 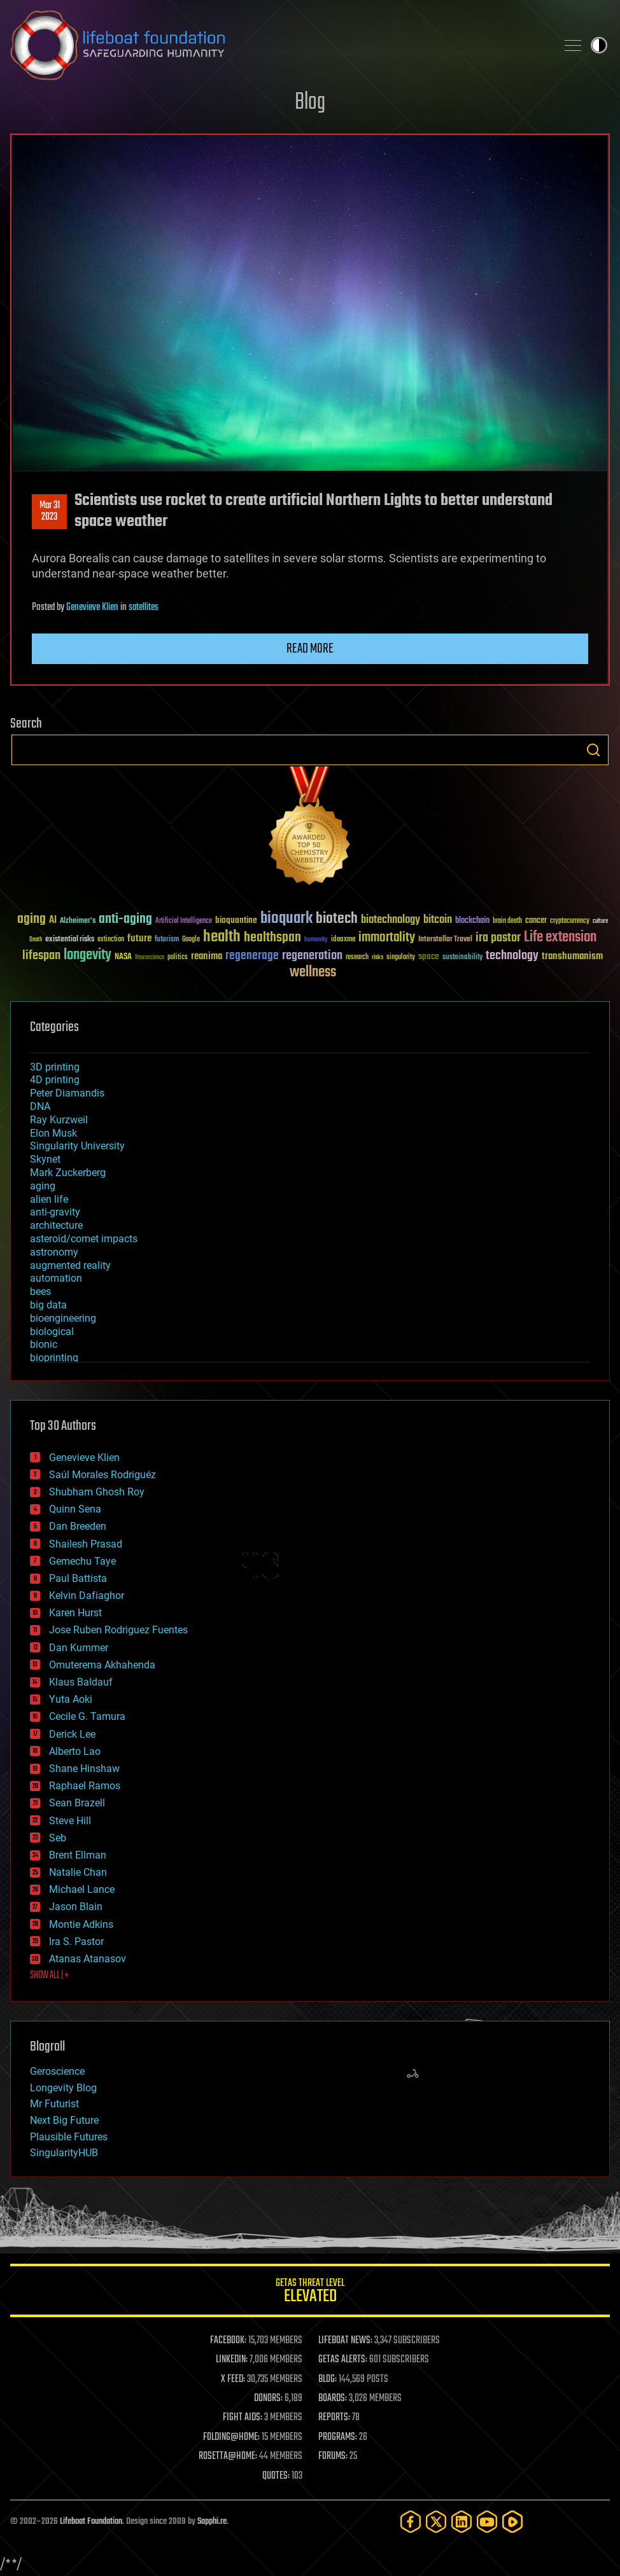 What do you see at coordinates (260, 1565) in the screenshot?
I see `displays the number 46 as a label or badge` at bounding box center [260, 1565].